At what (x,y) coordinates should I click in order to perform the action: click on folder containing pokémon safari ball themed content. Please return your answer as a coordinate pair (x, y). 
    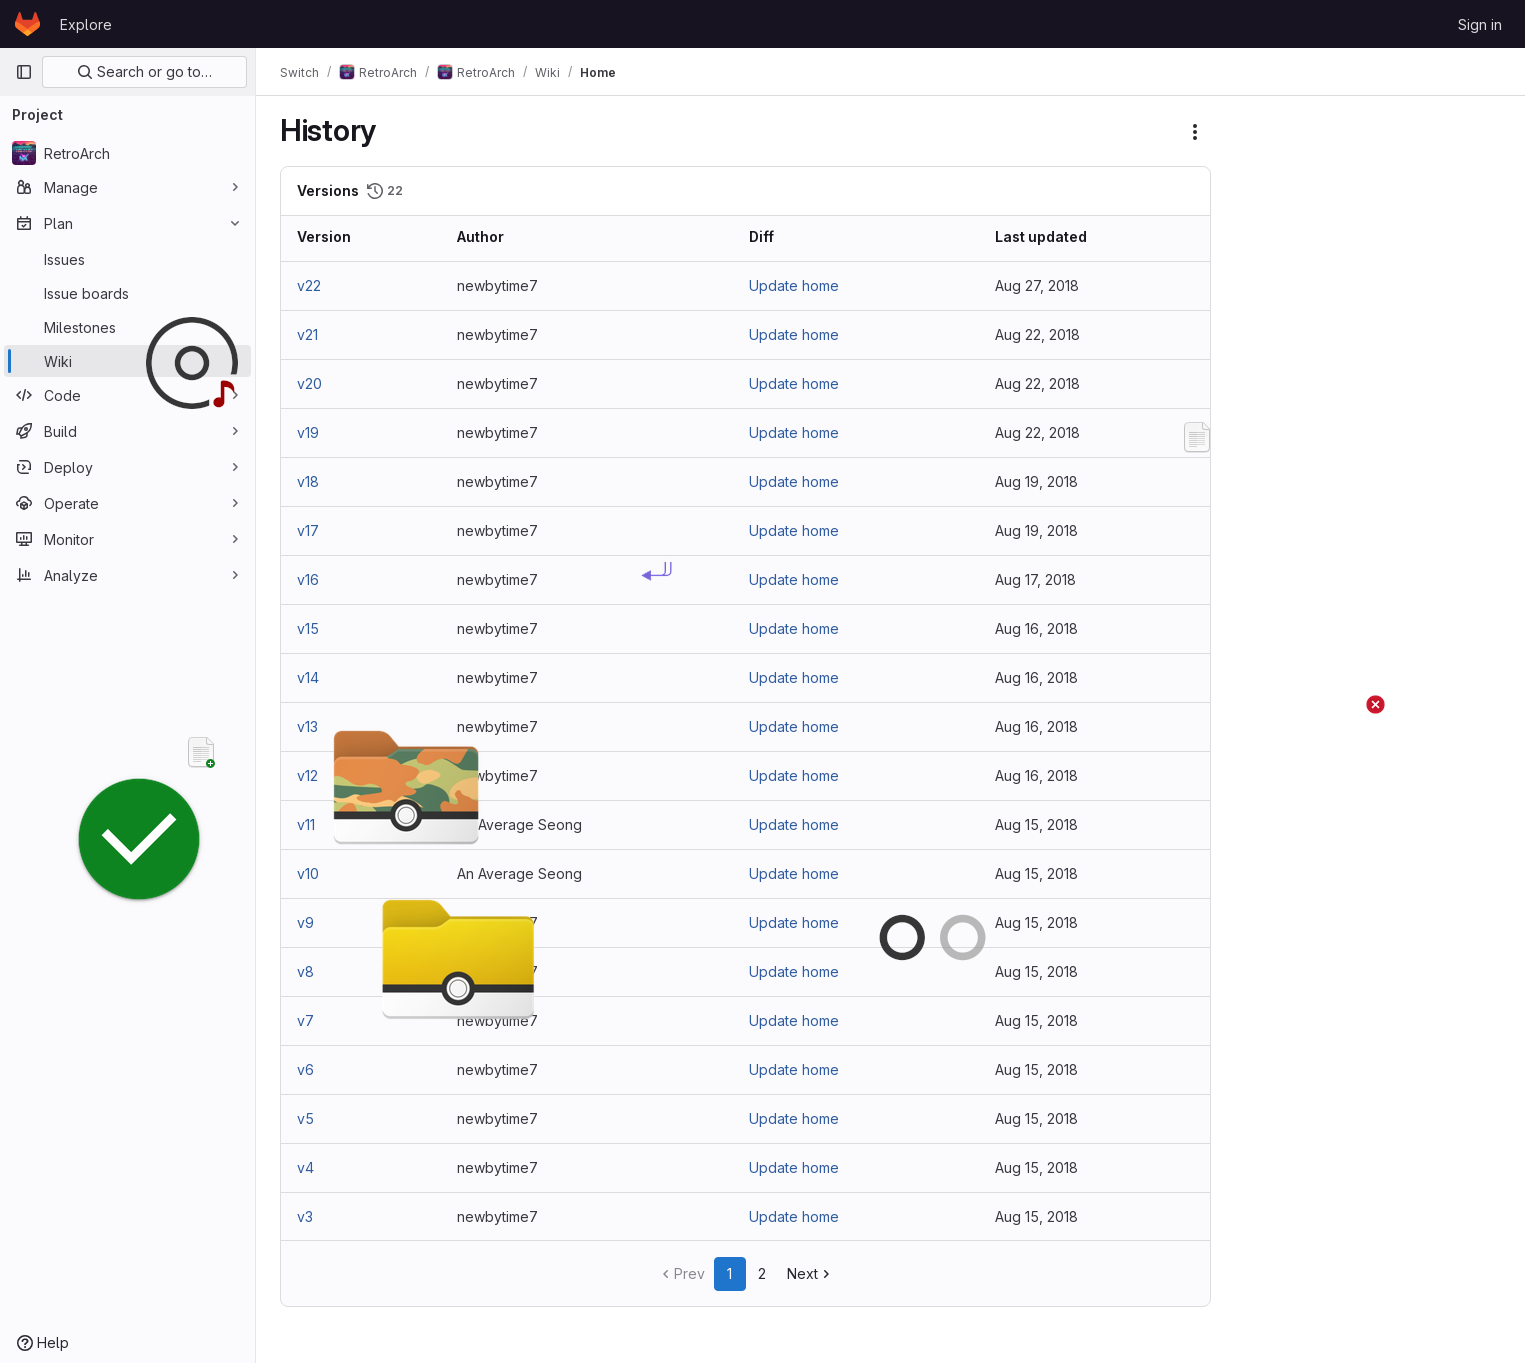
    Looking at the image, I should click on (405, 791).